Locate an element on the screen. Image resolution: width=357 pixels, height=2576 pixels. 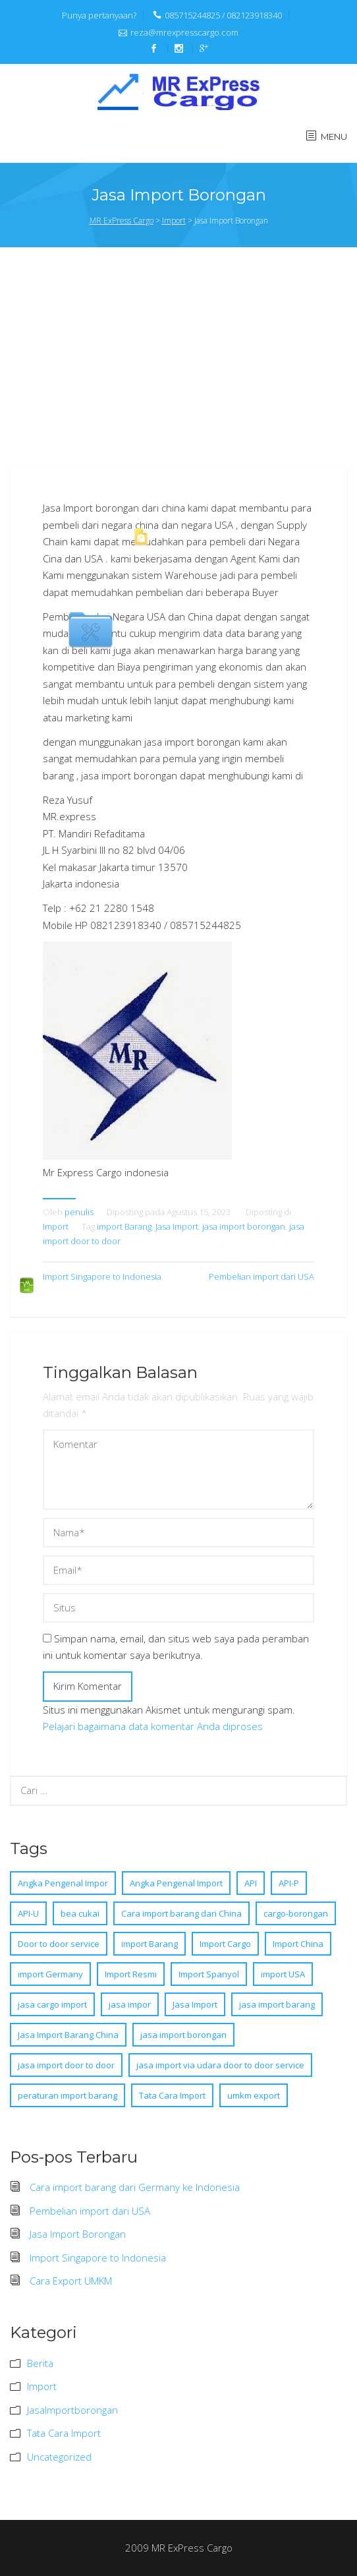
virtualbox extension pack file is located at coordinates (26, 1285).